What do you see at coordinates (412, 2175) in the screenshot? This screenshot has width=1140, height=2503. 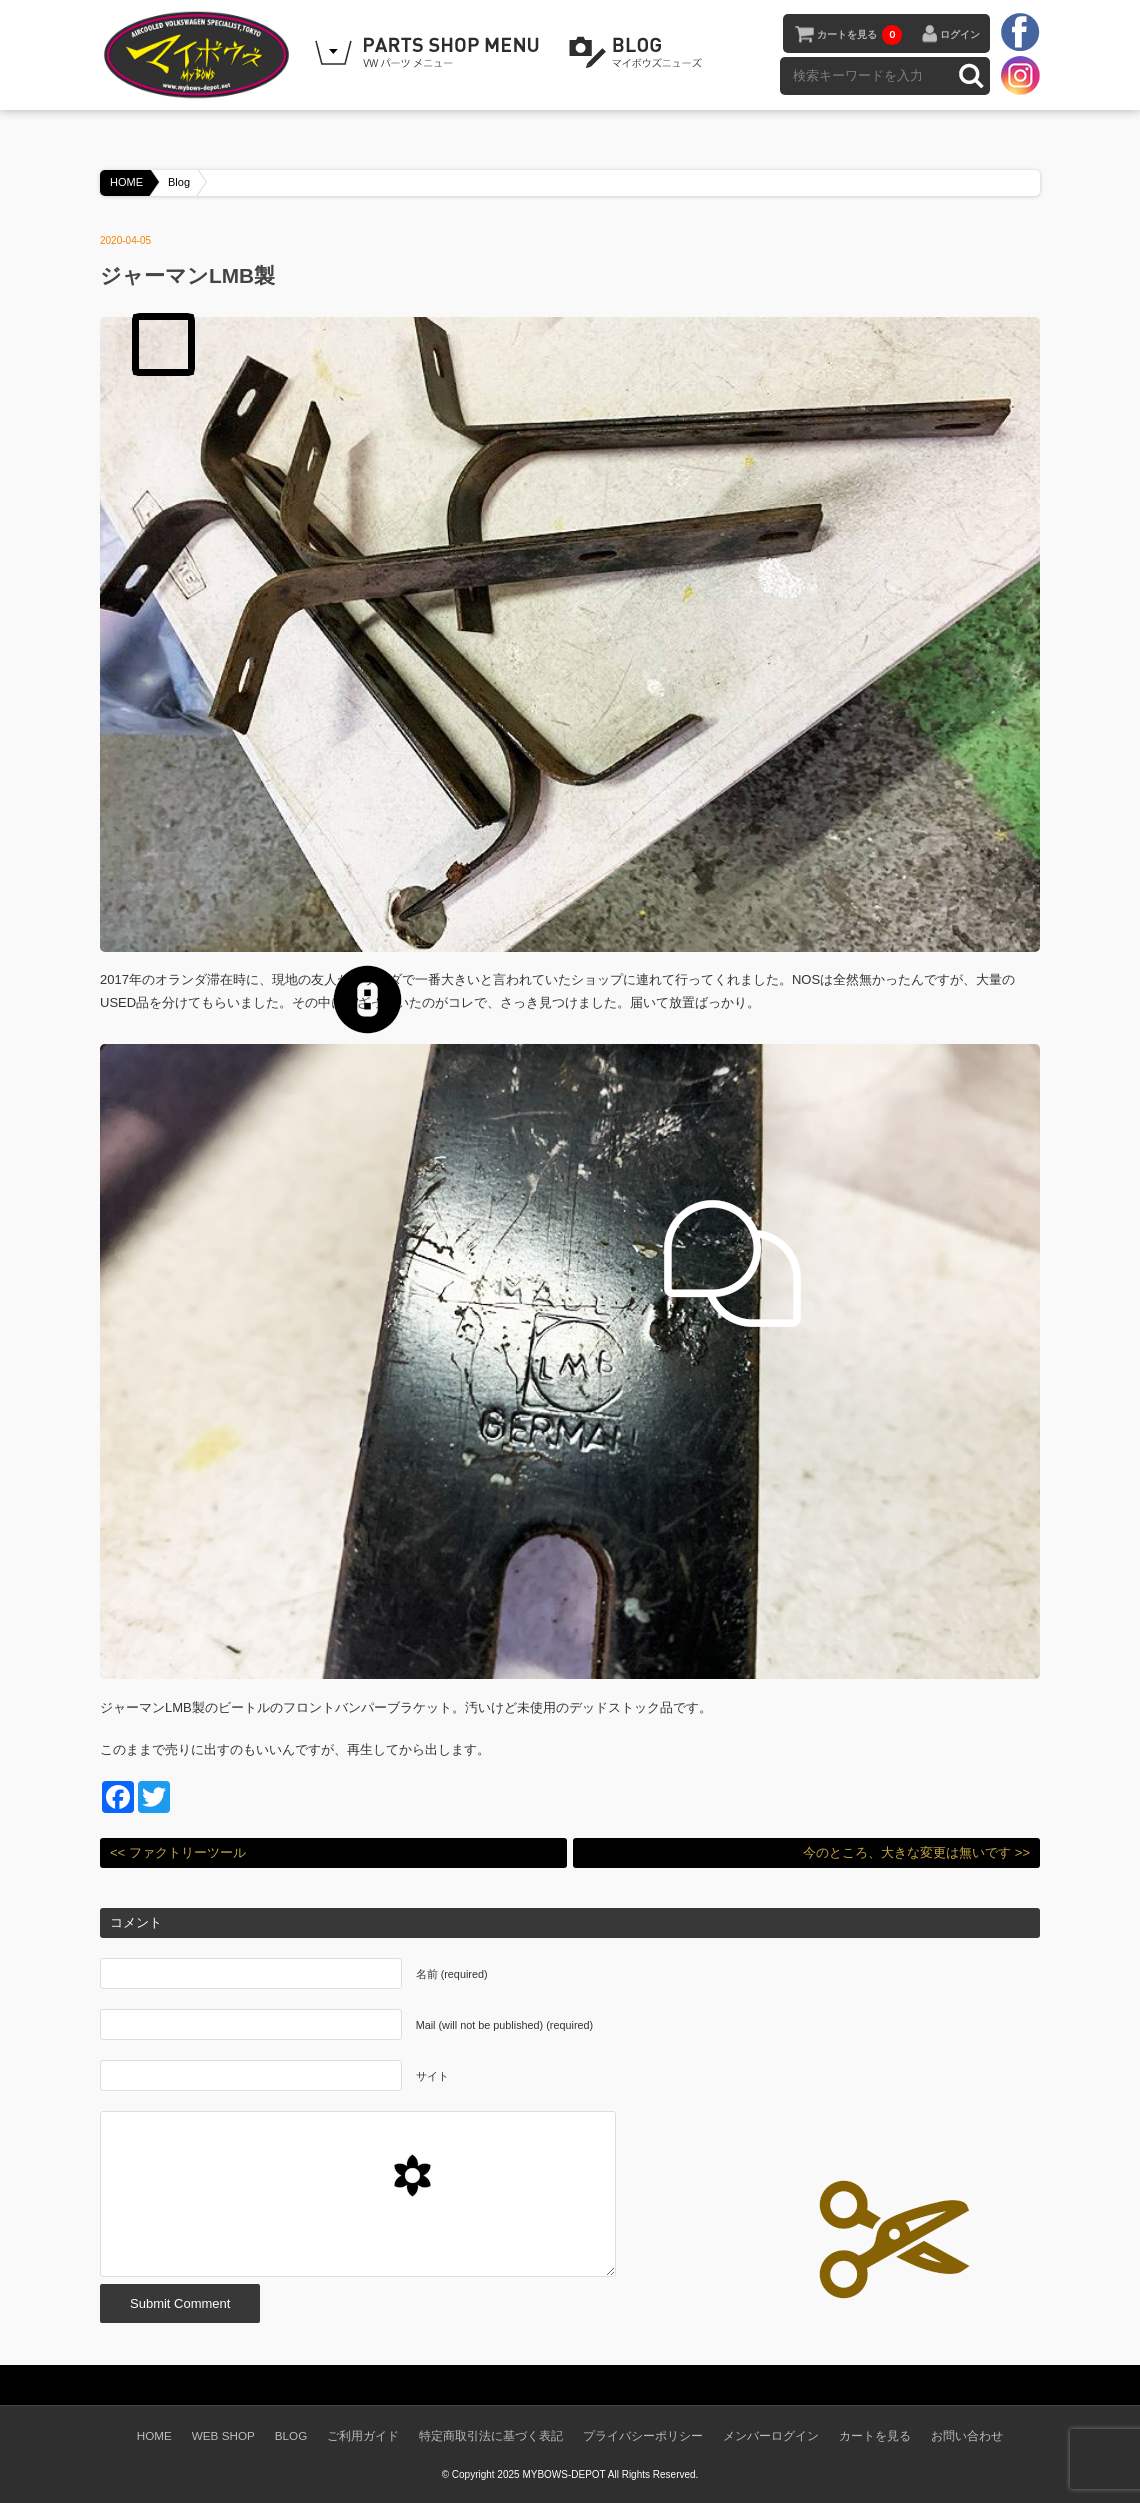 I see `apply a vintage or retro photo filter` at bounding box center [412, 2175].